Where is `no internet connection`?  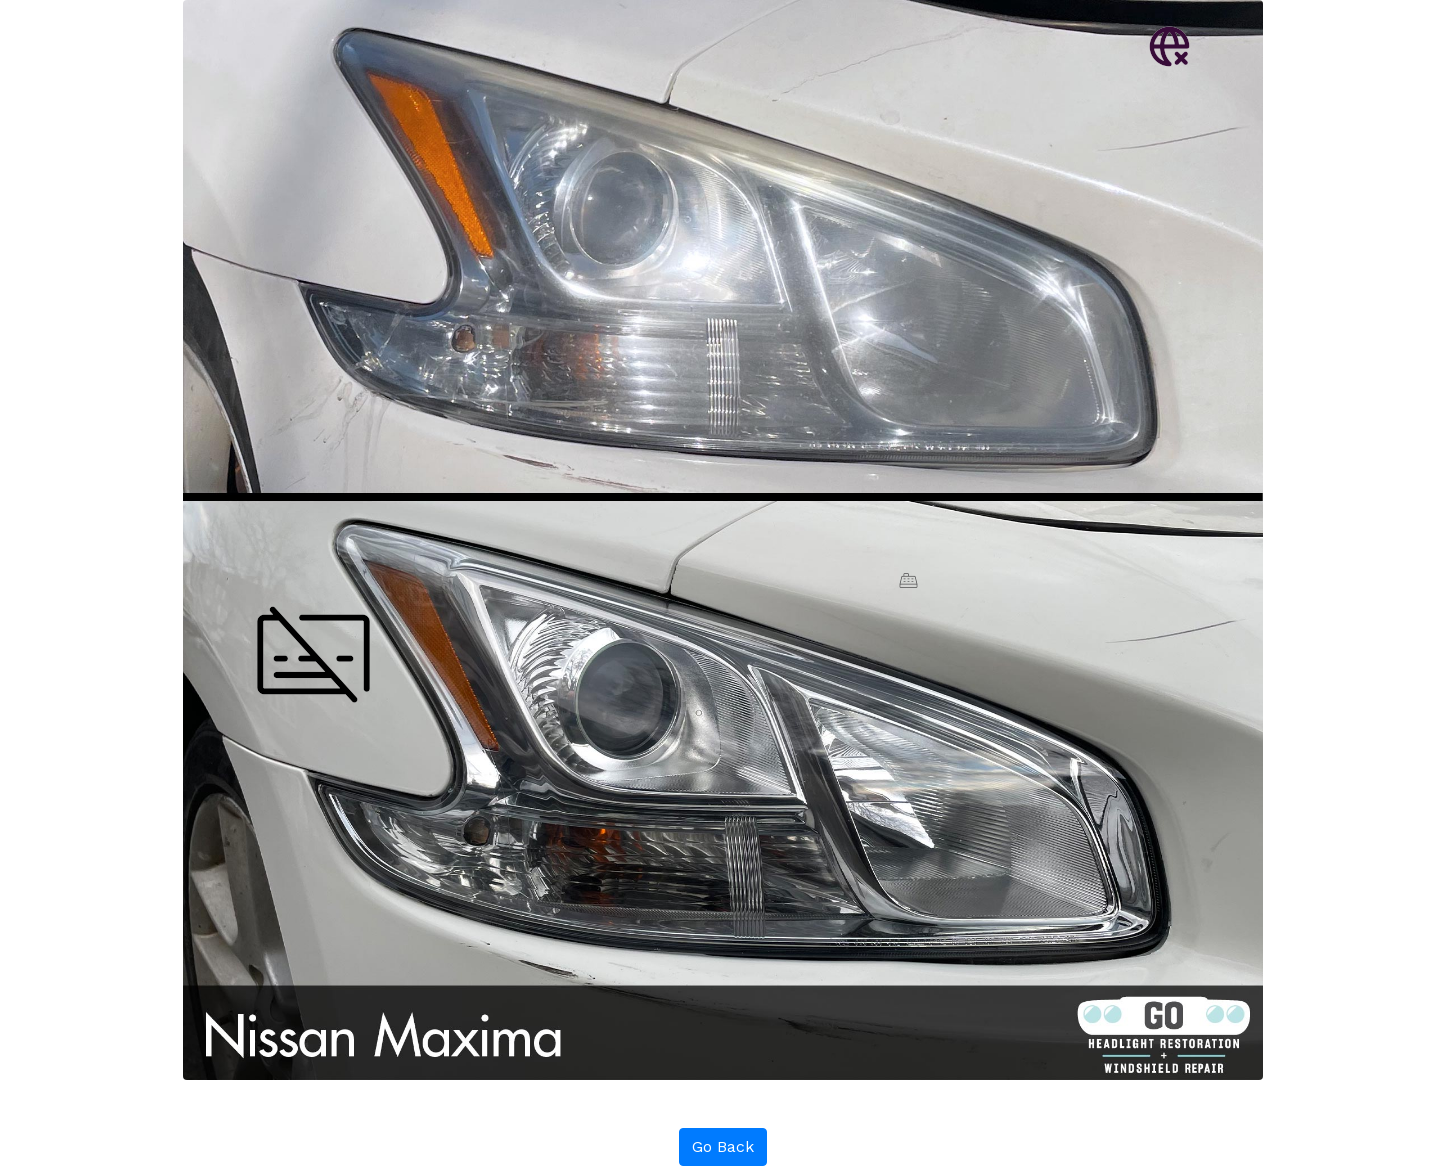
no internet connection is located at coordinates (1169, 46).